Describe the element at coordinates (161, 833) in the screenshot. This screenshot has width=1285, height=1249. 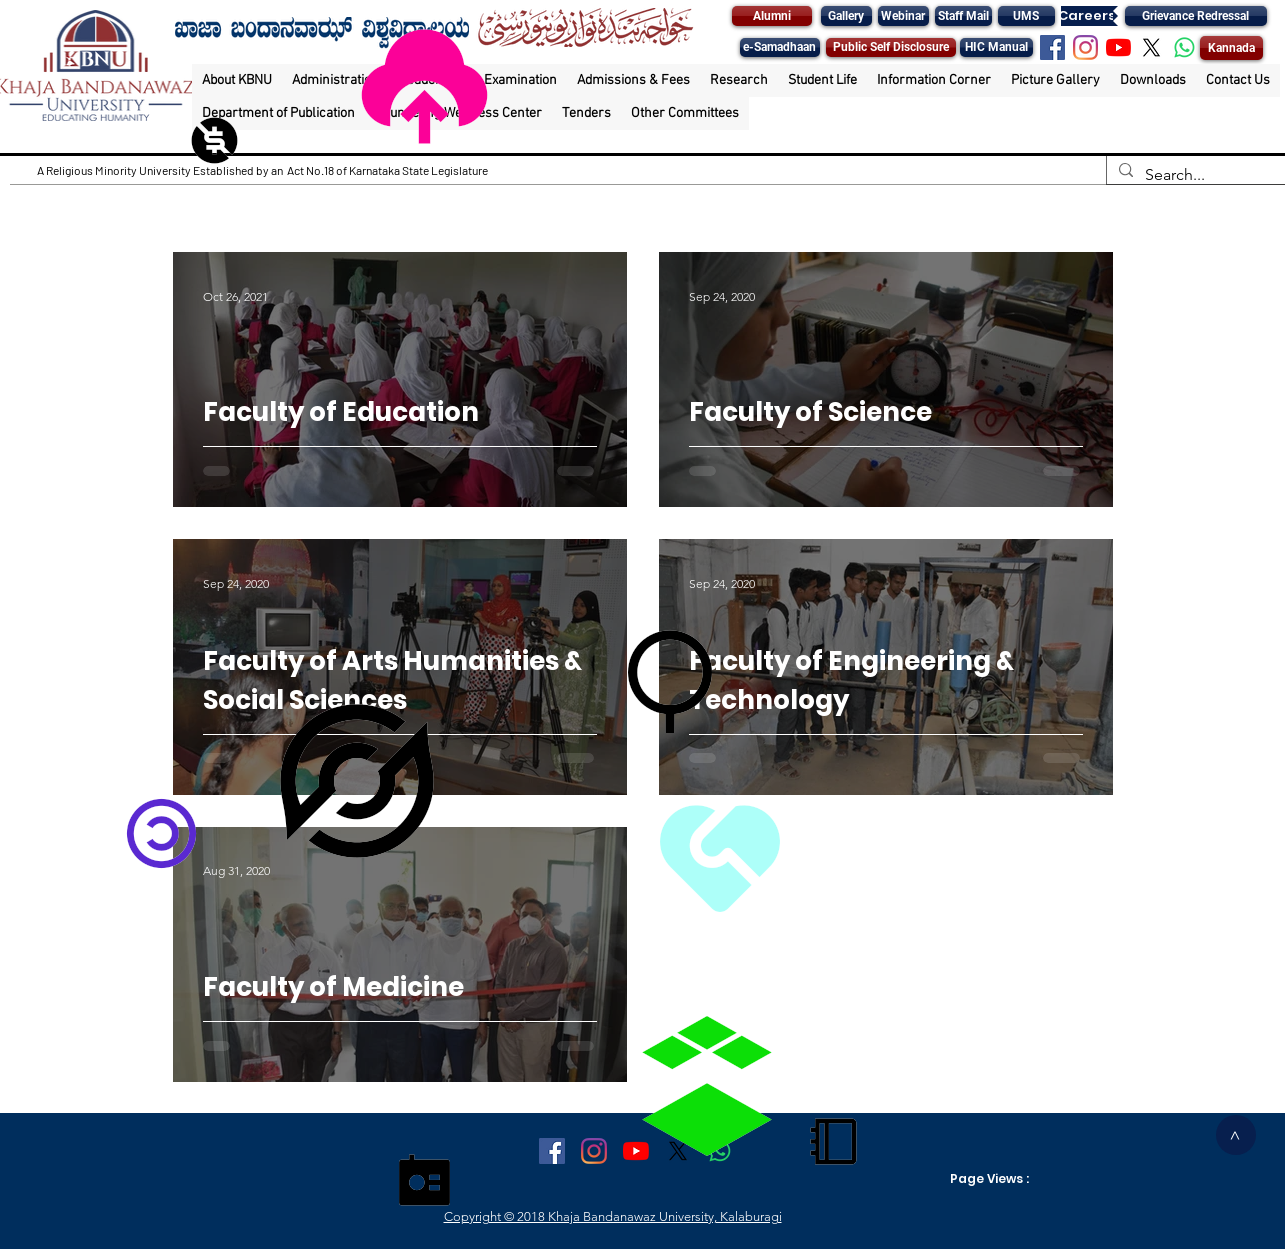
I see `indicates copyleft licensing for content or software` at that location.